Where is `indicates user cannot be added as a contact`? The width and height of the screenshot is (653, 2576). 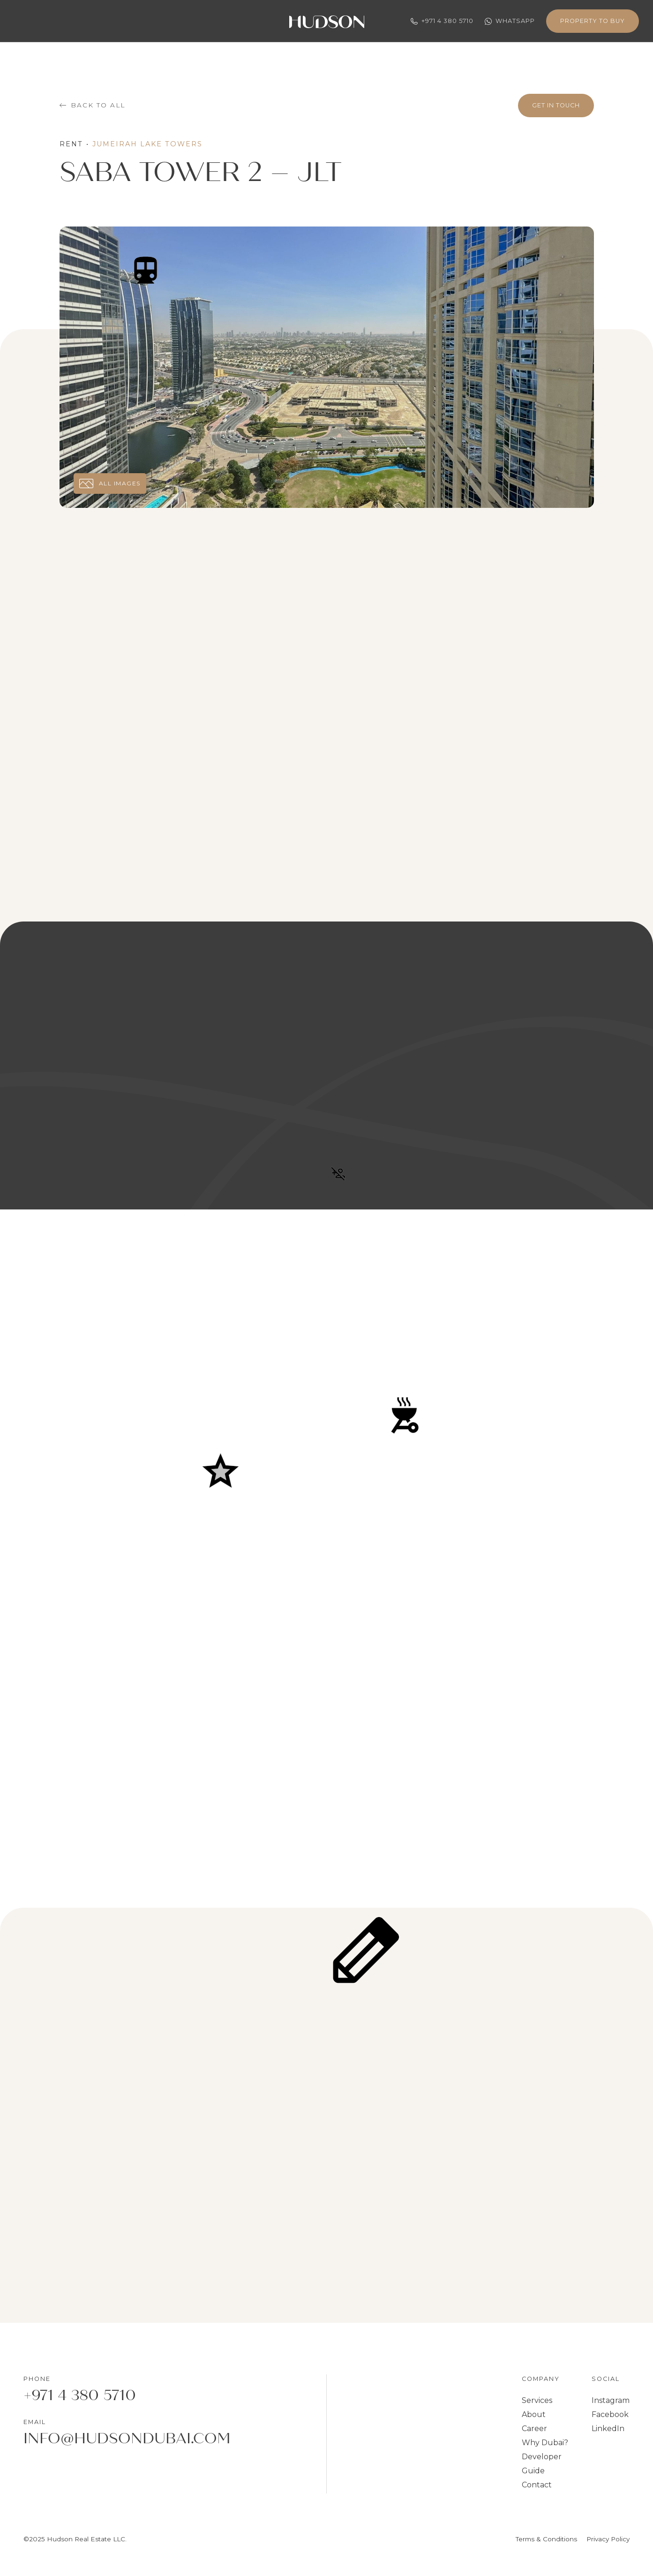
indicates user cannot be added as a contact is located at coordinates (338, 1173).